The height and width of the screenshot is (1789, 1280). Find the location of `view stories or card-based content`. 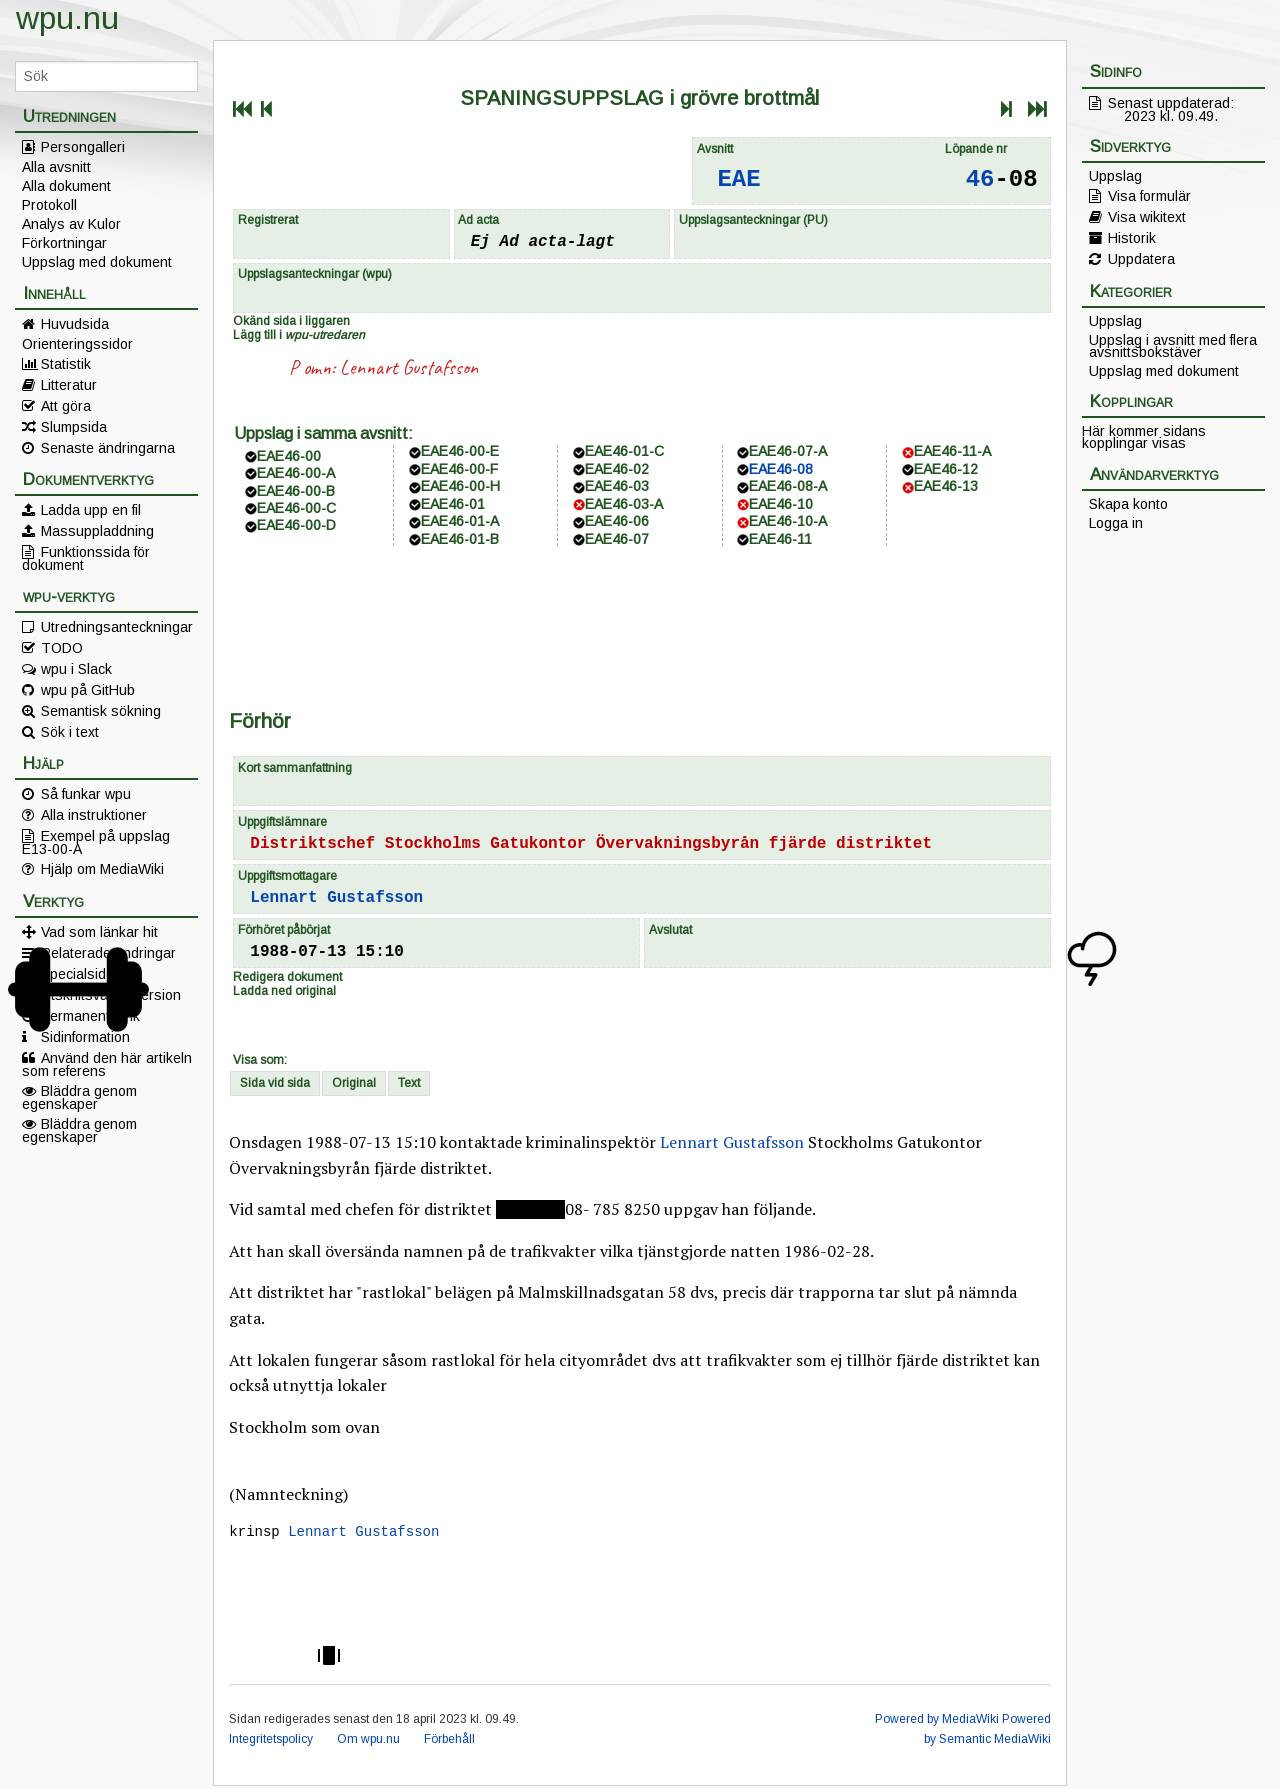

view stories or card-based content is located at coordinates (329, 1656).